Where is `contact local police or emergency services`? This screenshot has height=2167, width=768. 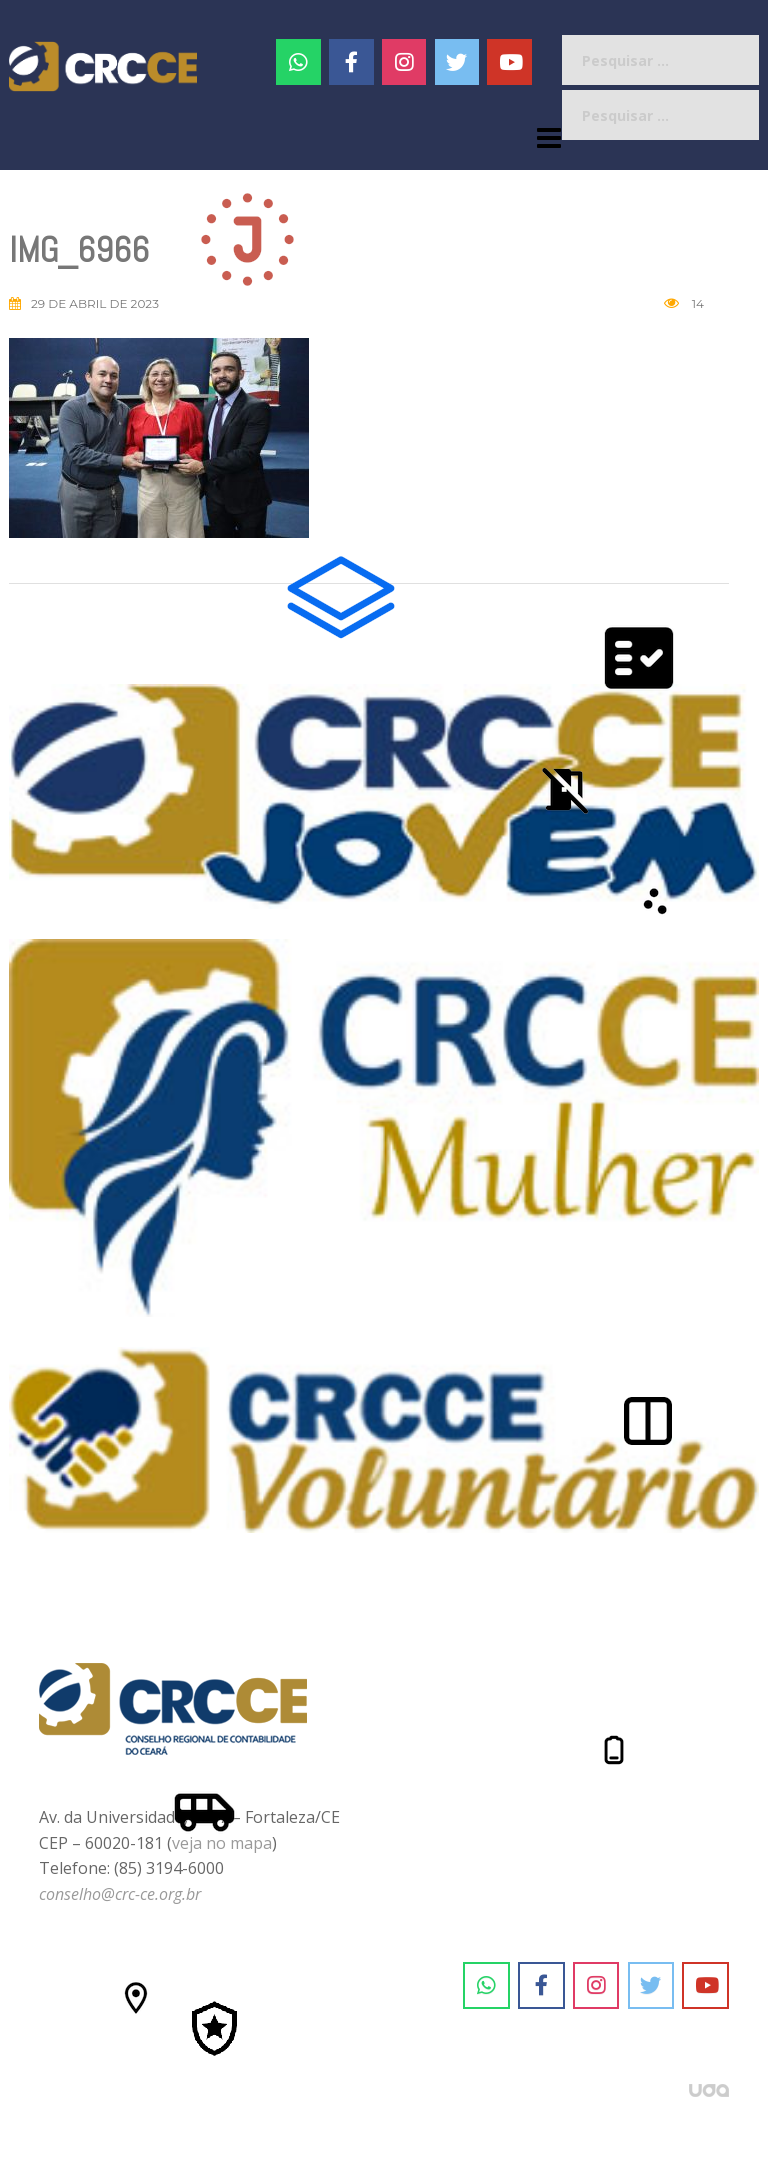 contact local police or emergency services is located at coordinates (214, 2028).